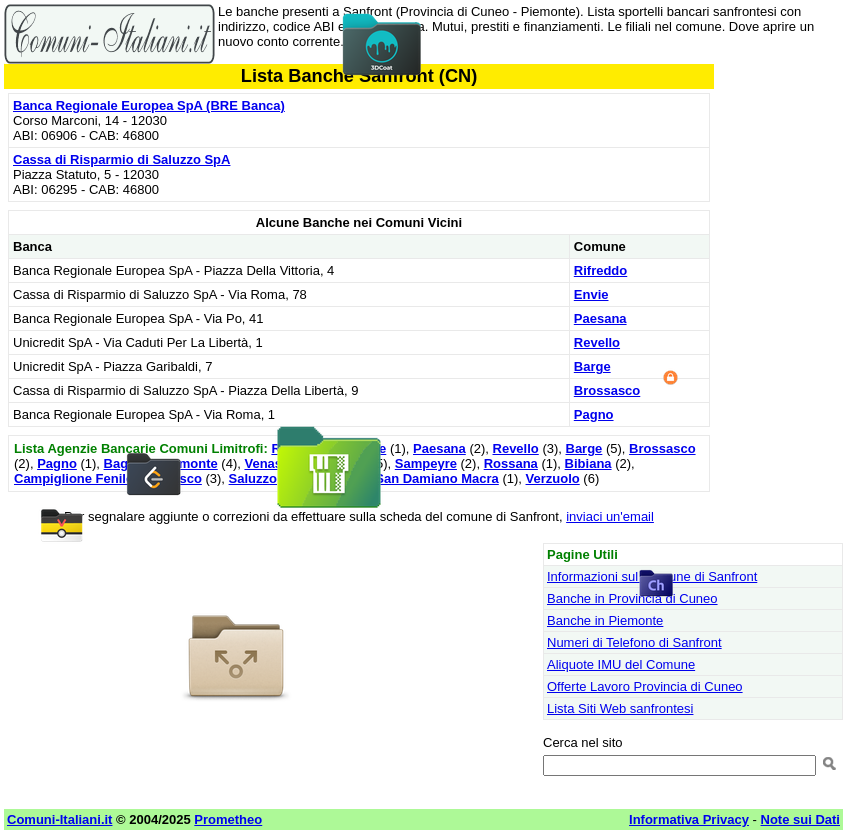 This screenshot has height=830, width=847. Describe the element at coordinates (656, 584) in the screenshot. I see `open adobe character animator project folder` at that location.